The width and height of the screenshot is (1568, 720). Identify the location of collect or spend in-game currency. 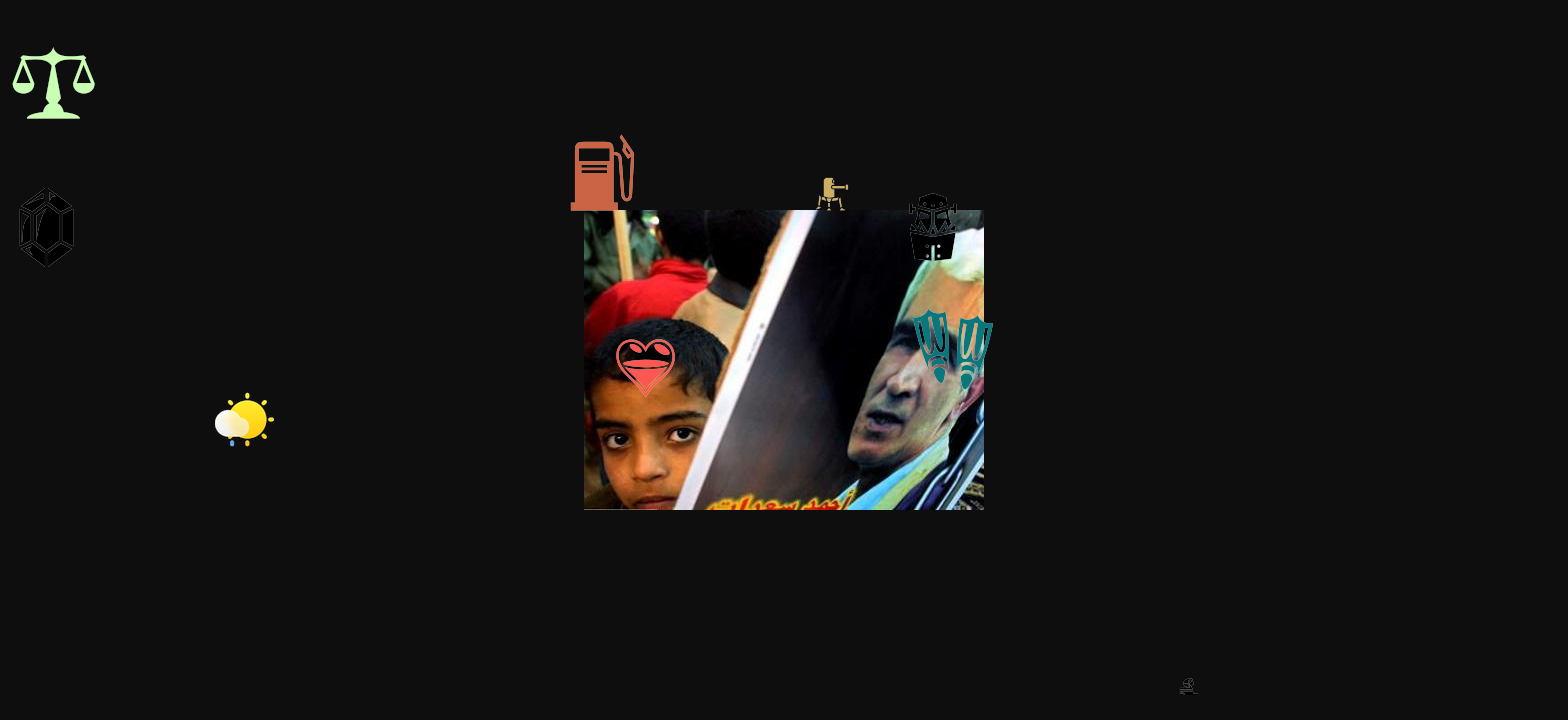
(46, 227).